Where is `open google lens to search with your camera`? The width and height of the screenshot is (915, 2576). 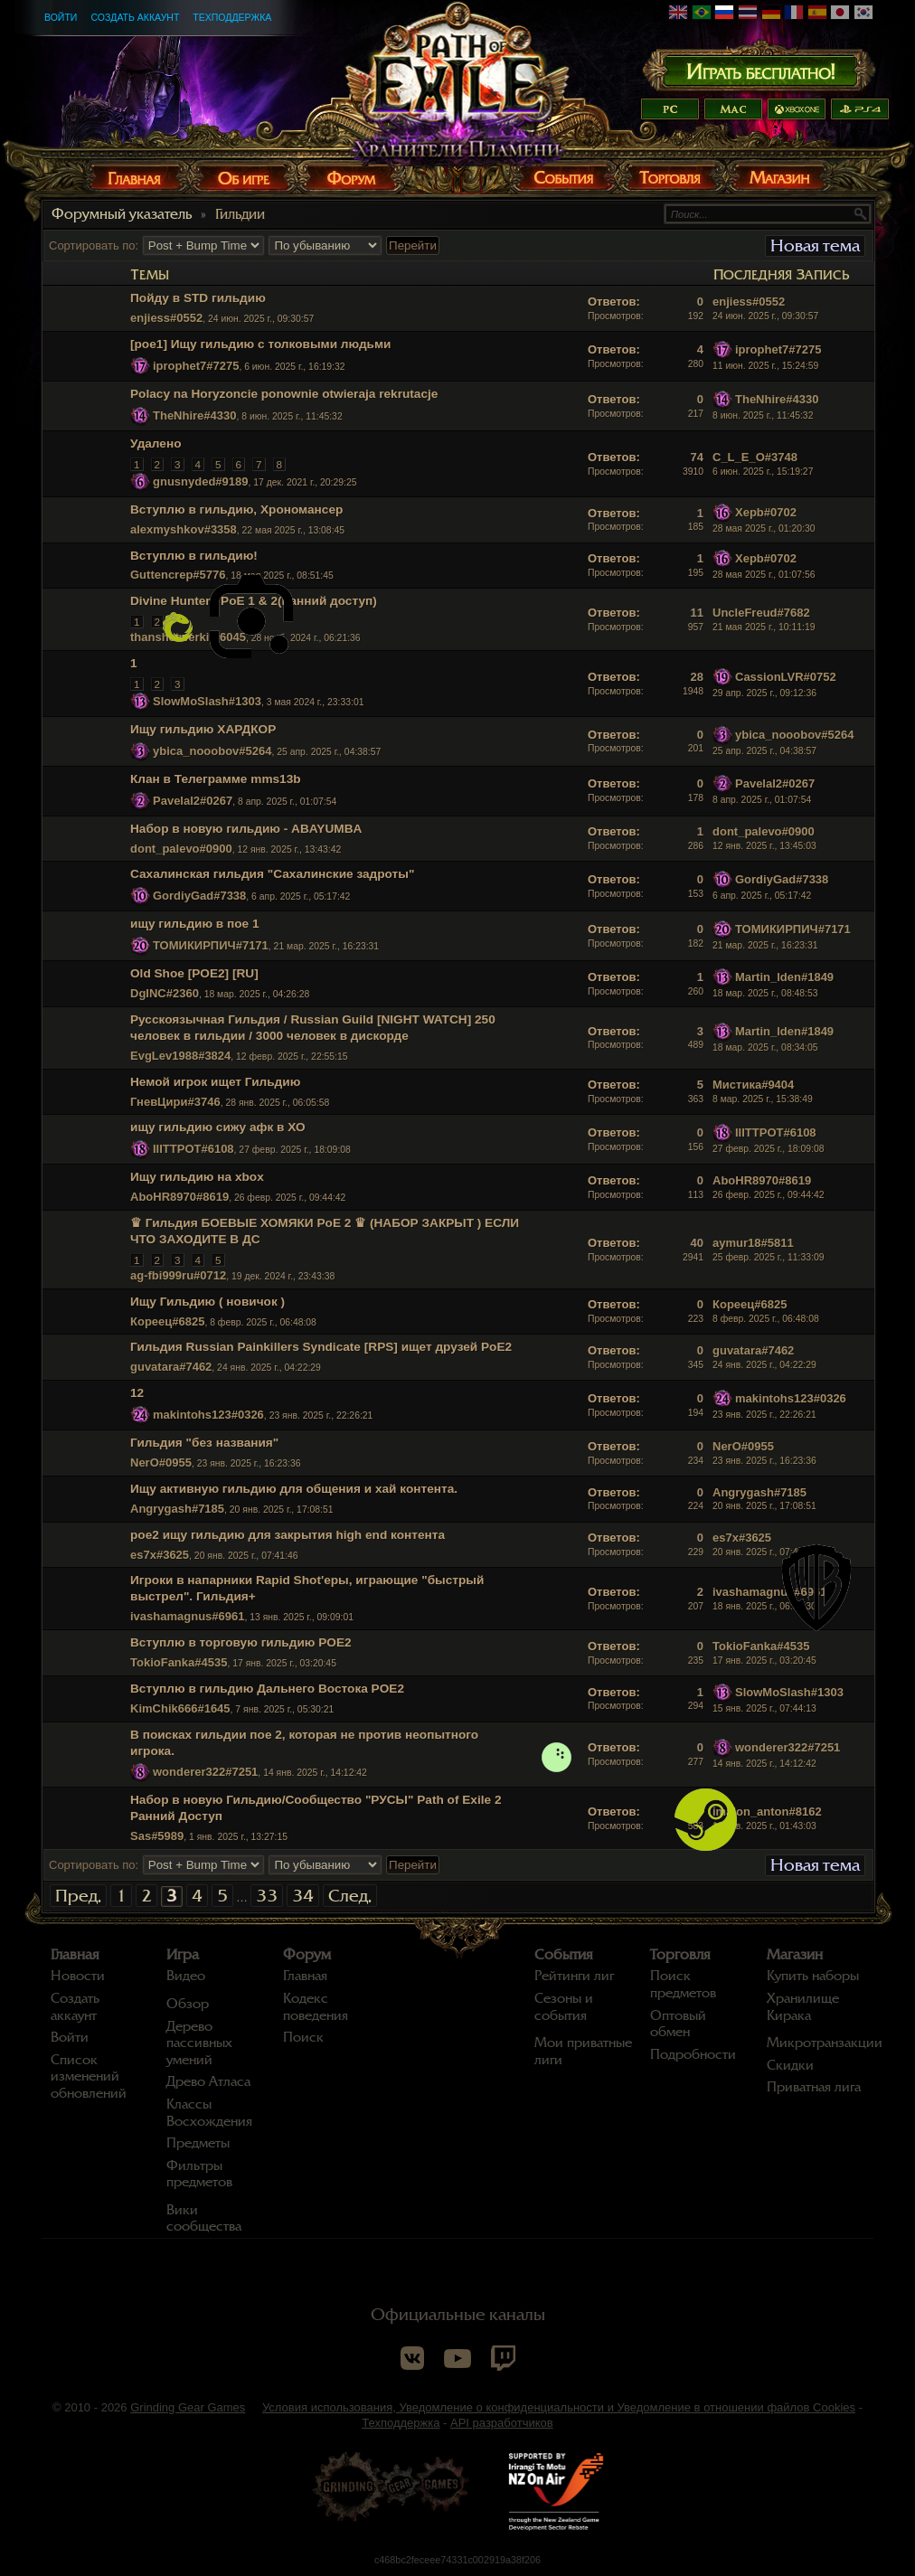 open google lens to search with your camera is located at coordinates (251, 617).